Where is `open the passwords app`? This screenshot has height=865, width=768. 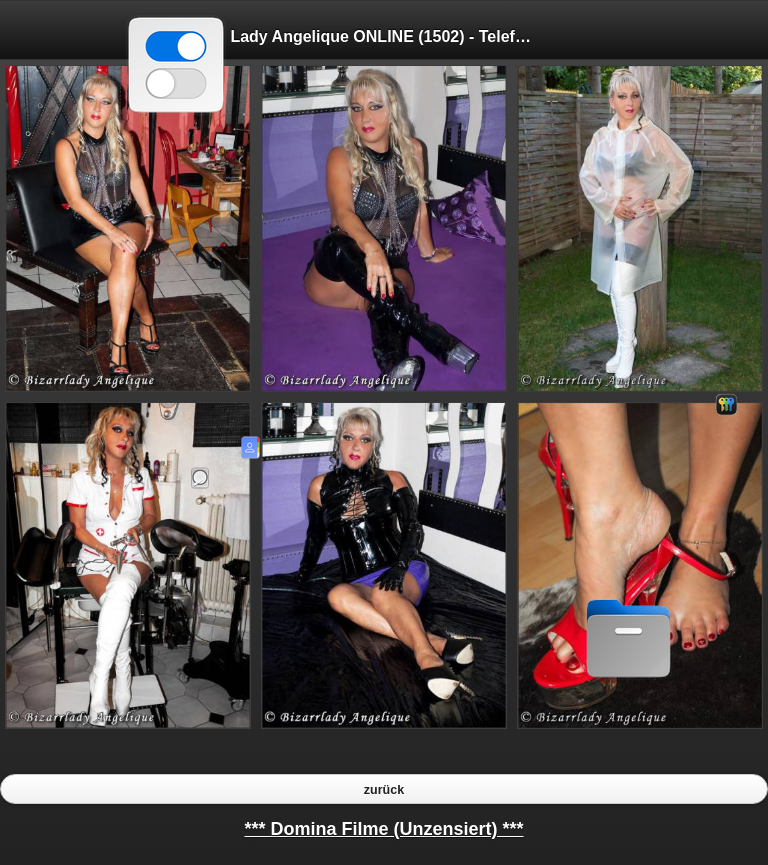
open the passwords app is located at coordinates (726, 404).